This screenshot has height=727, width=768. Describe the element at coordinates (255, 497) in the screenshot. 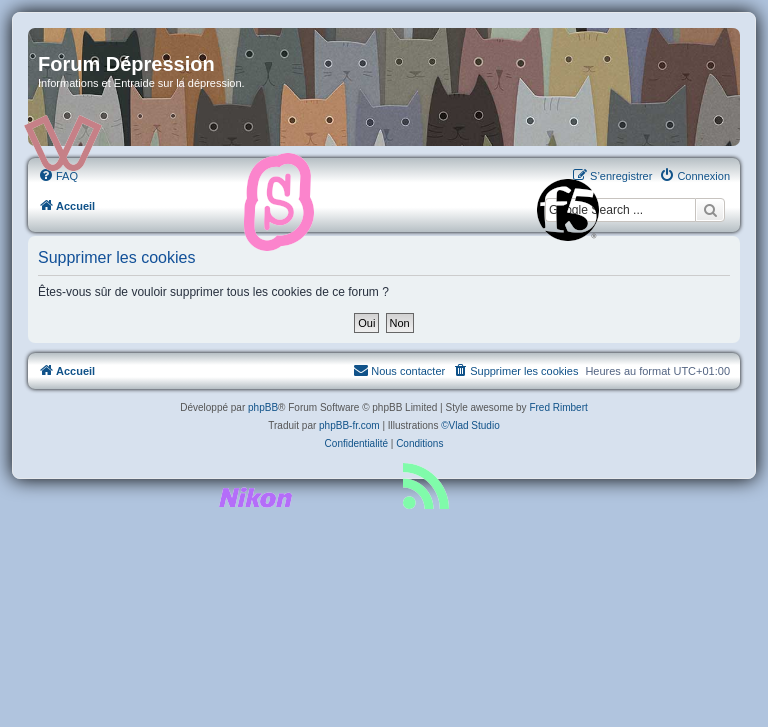

I see `Nikon brand logo` at that location.